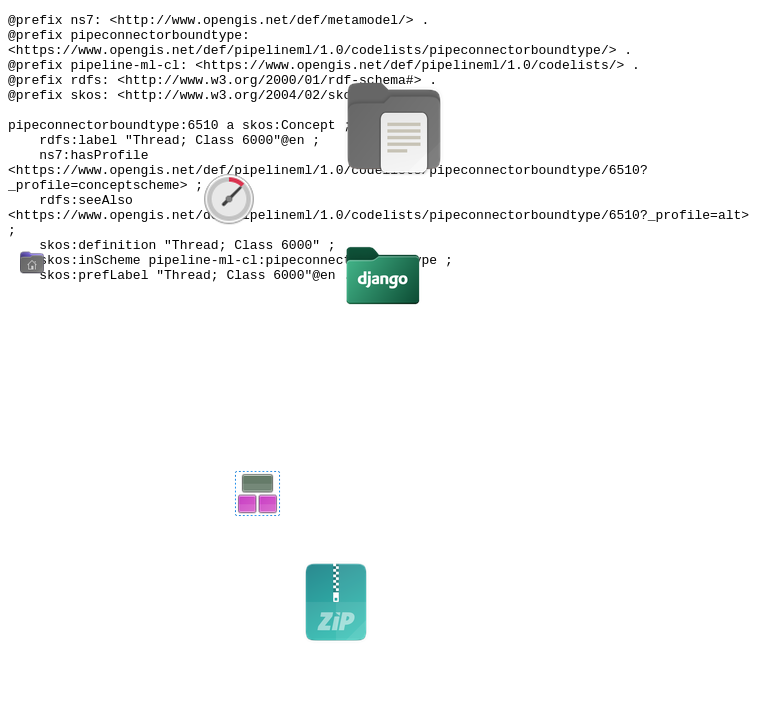 The image size is (769, 720). Describe the element at coordinates (257, 493) in the screenshot. I see `select all items in the current view` at that location.